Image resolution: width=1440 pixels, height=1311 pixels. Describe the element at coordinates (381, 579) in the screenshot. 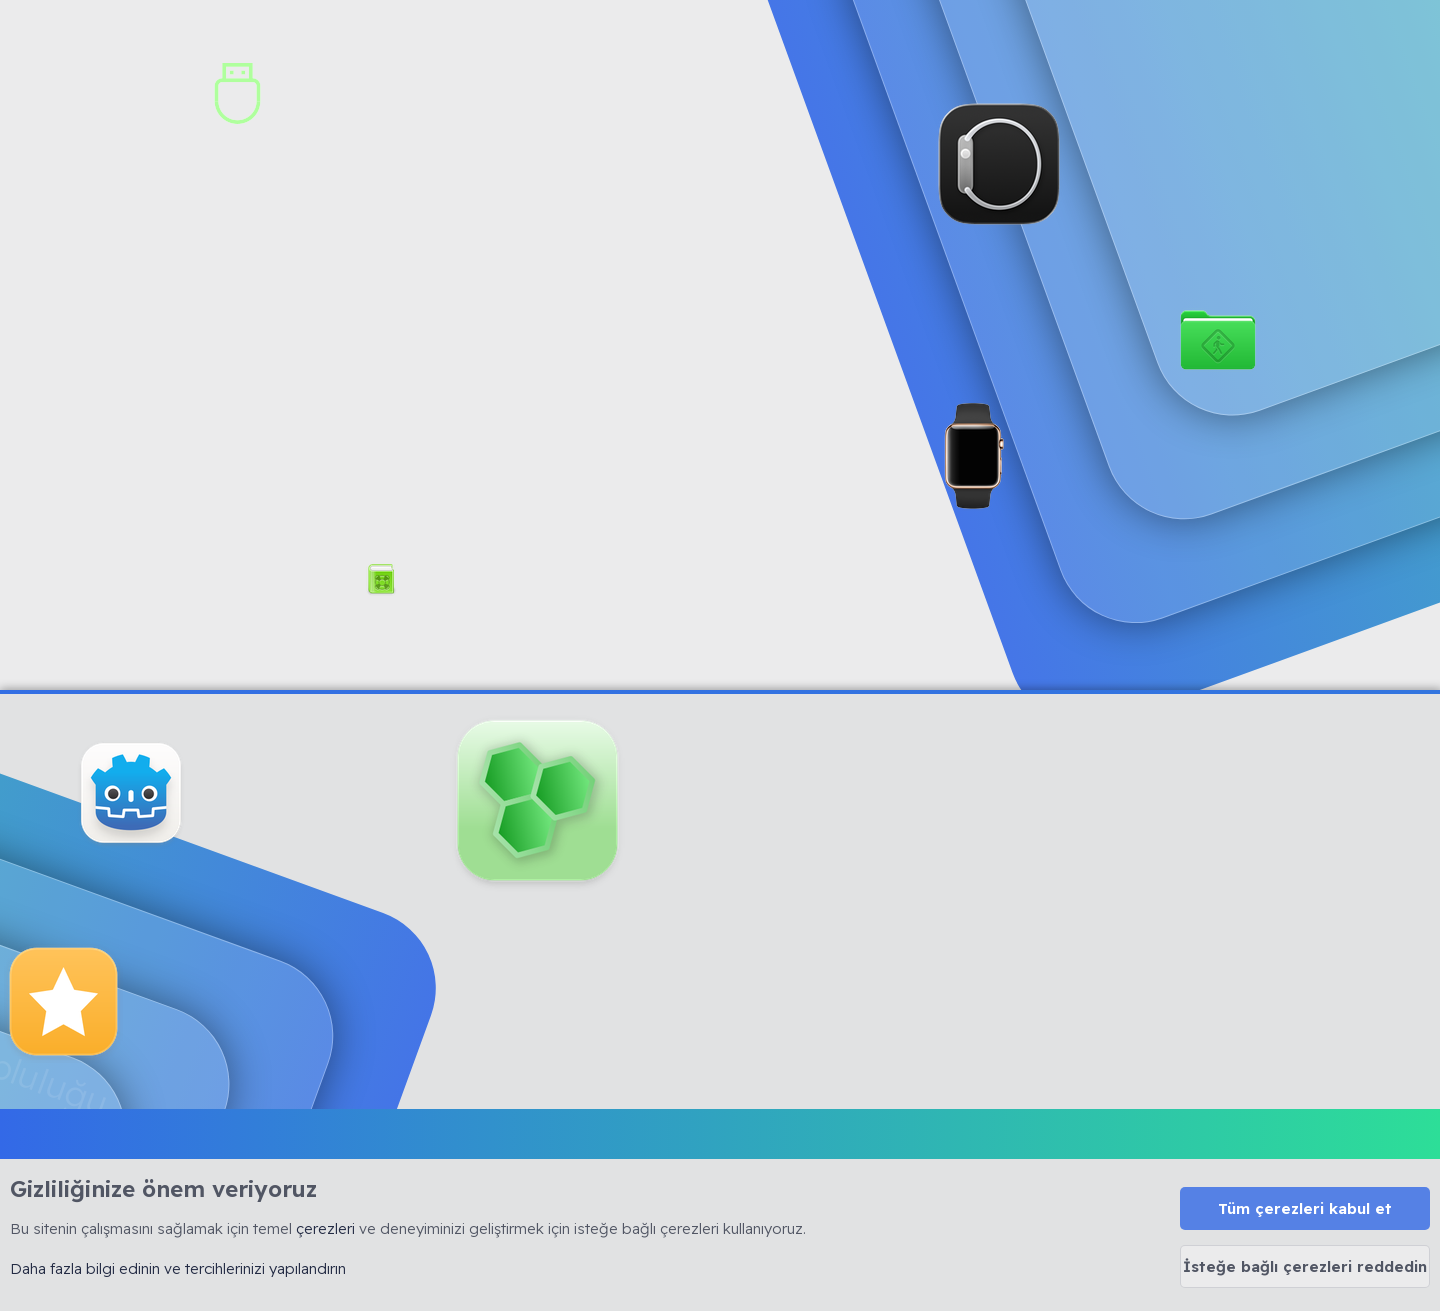

I see `access help documentation or user manual` at that location.